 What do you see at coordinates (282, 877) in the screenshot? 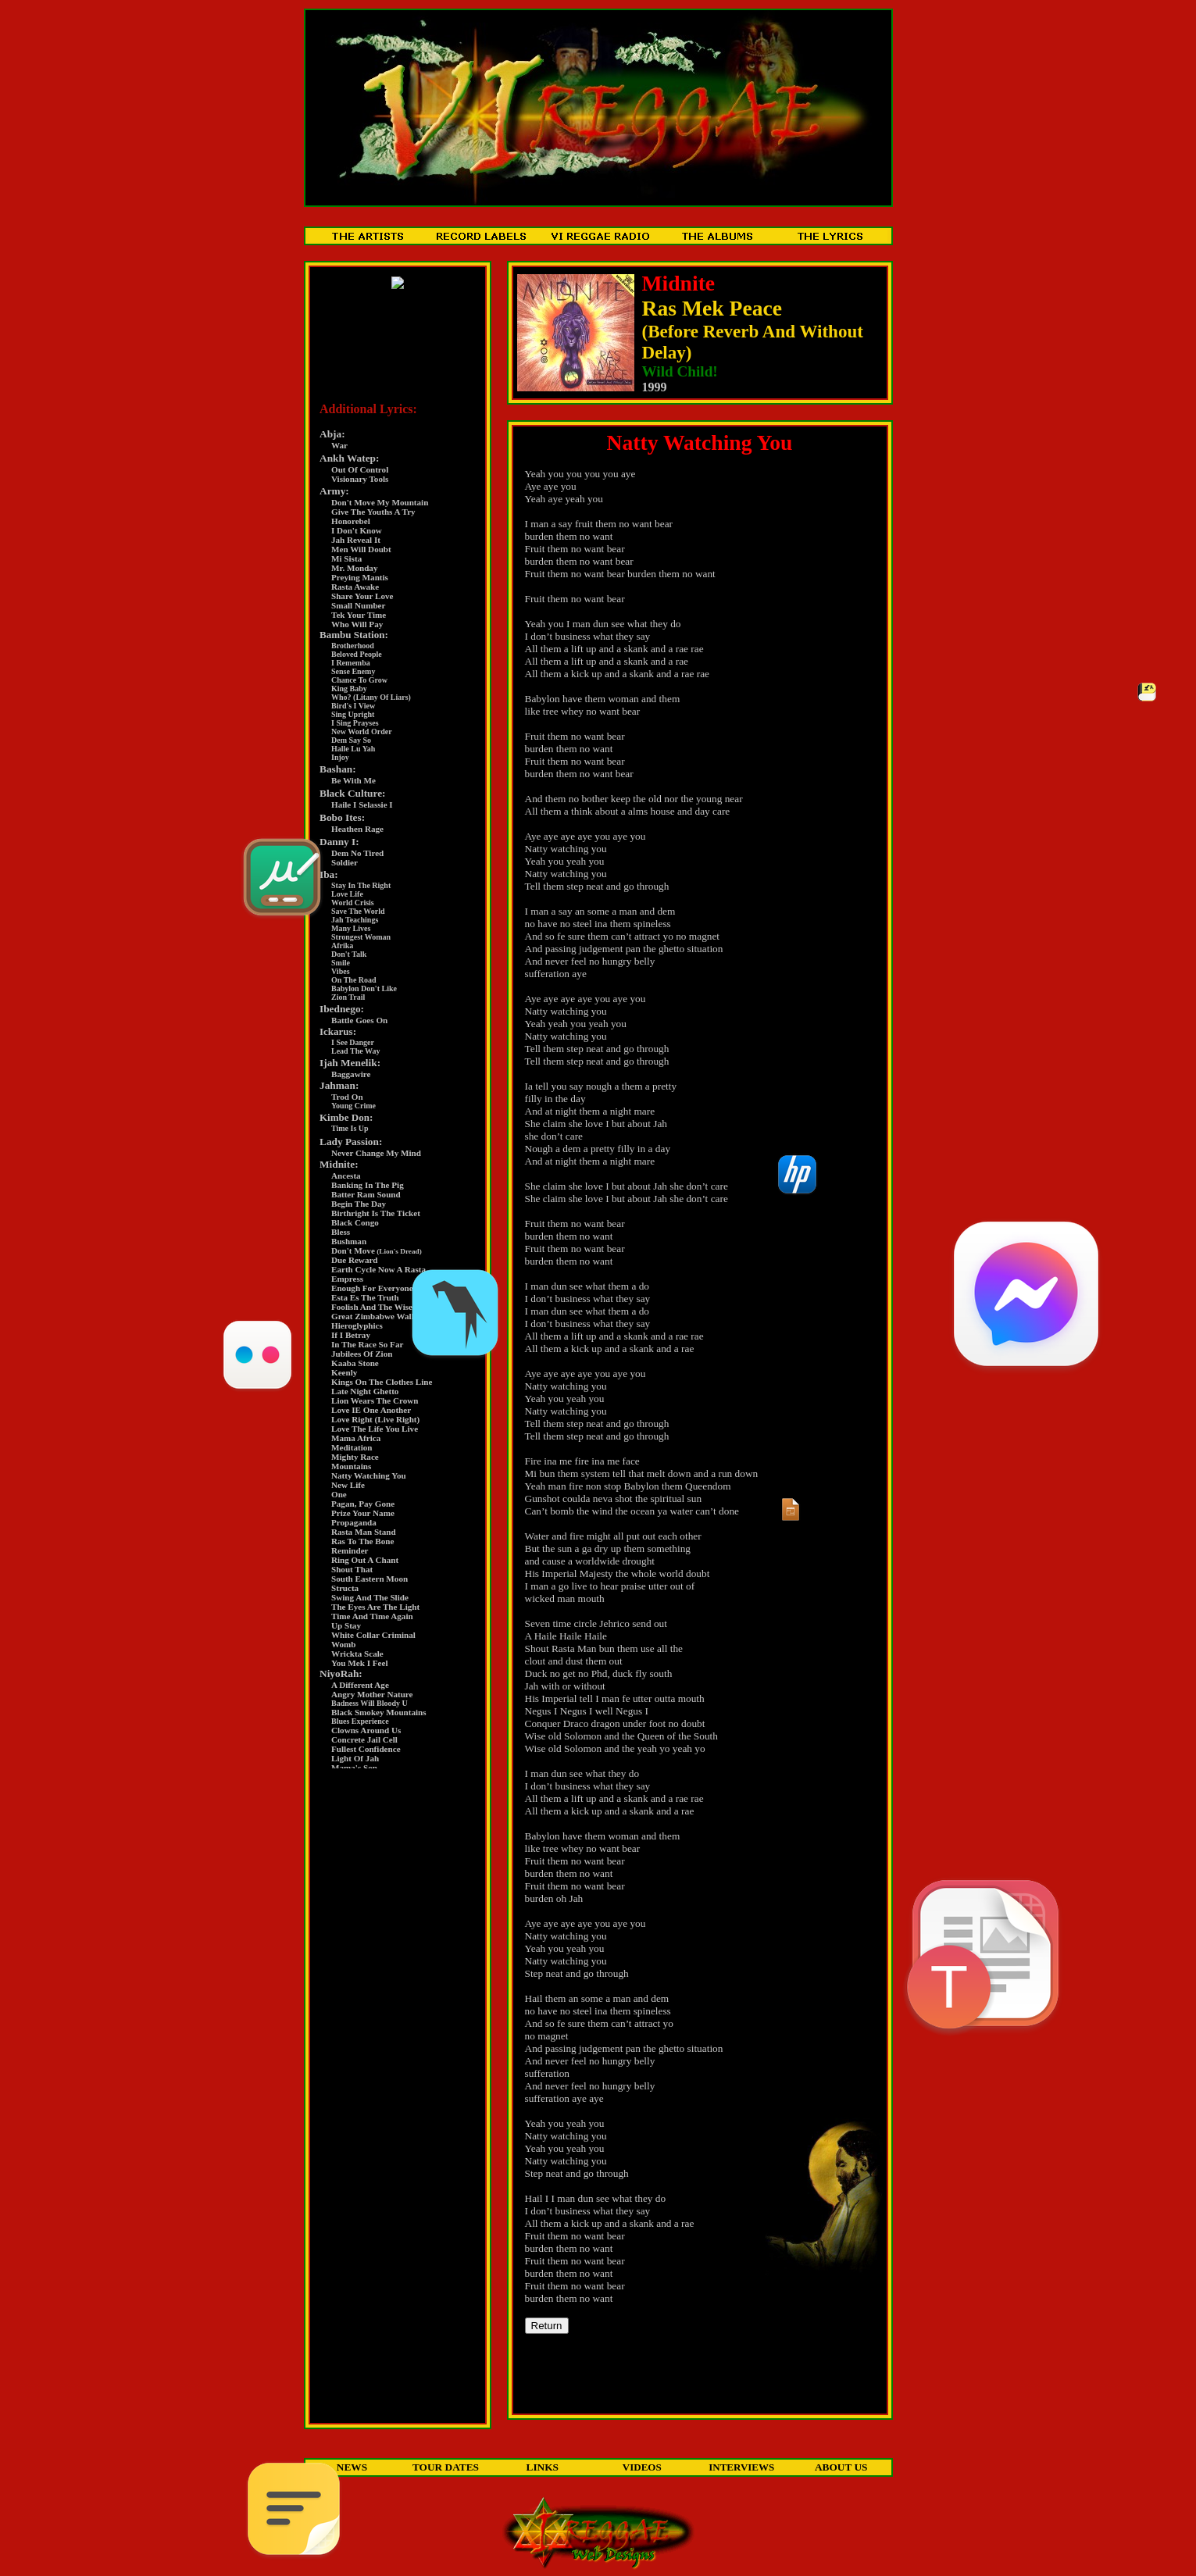
I see `open tex-match app for handwriting or symbol recognition` at bounding box center [282, 877].